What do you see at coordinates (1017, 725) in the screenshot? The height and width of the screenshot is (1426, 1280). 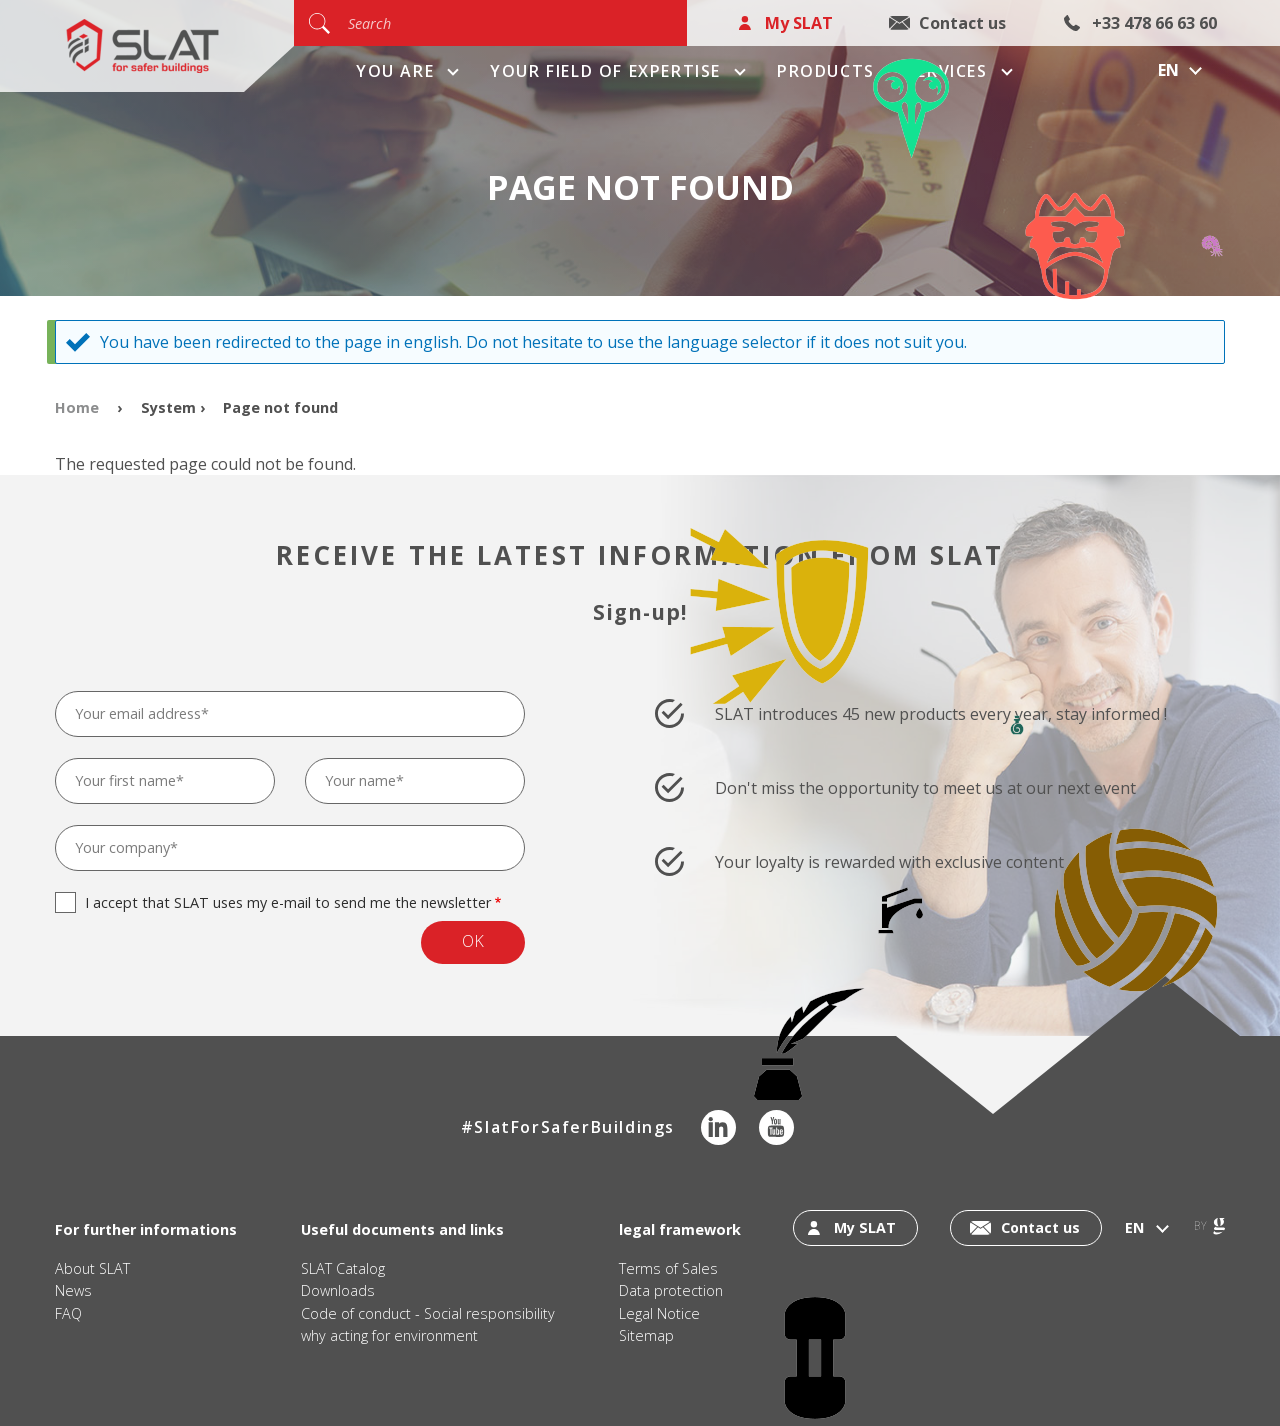 I see `access potion or elixir inventory` at bounding box center [1017, 725].